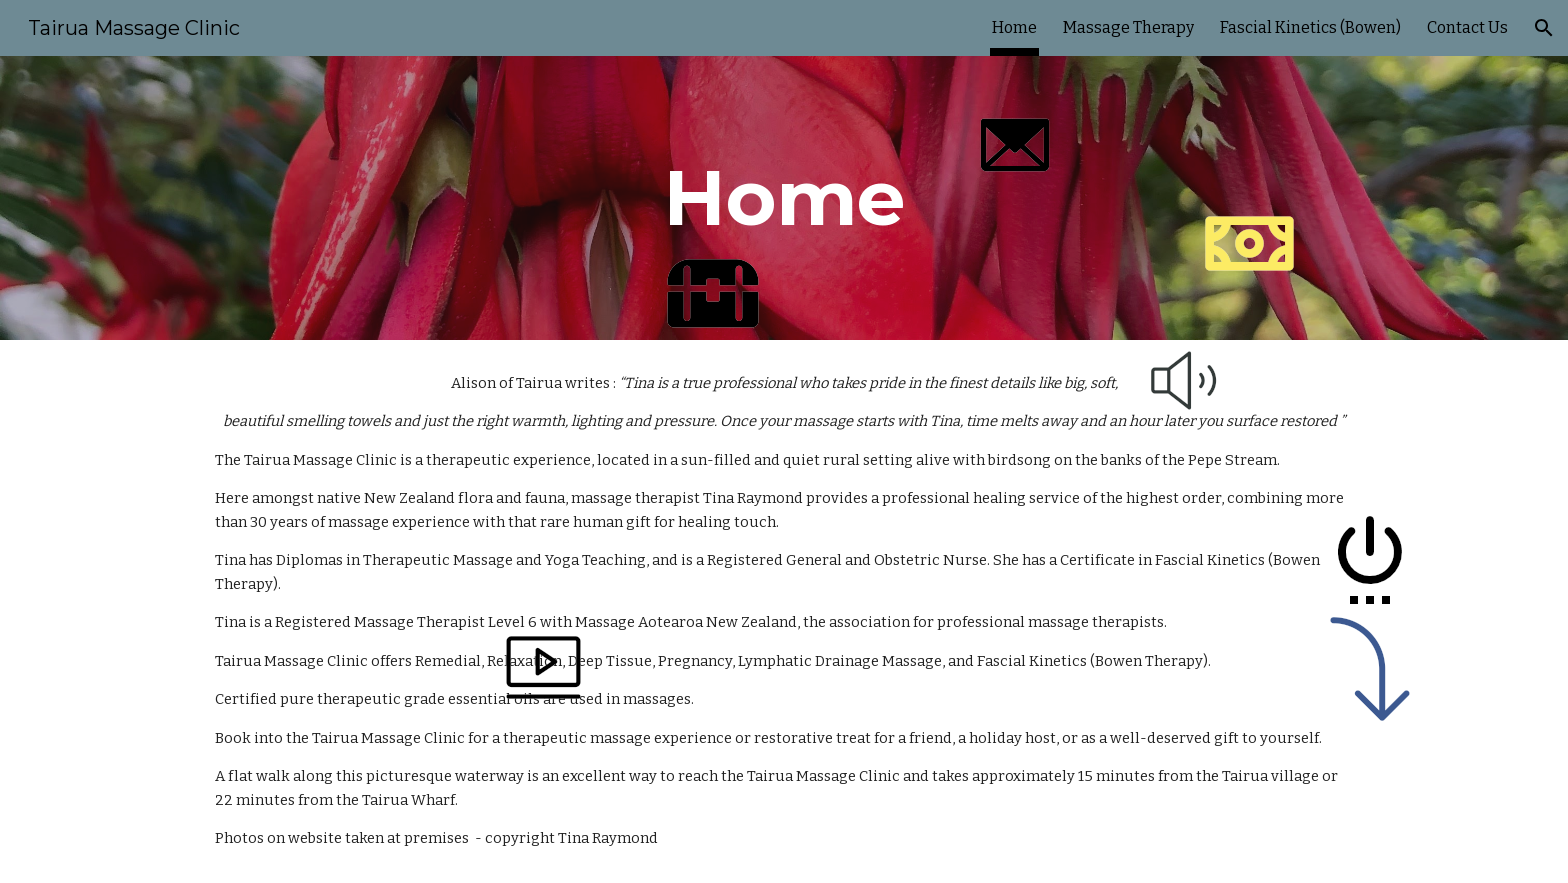  Describe the element at coordinates (1249, 243) in the screenshot. I see `view account balance or funds` at that location.